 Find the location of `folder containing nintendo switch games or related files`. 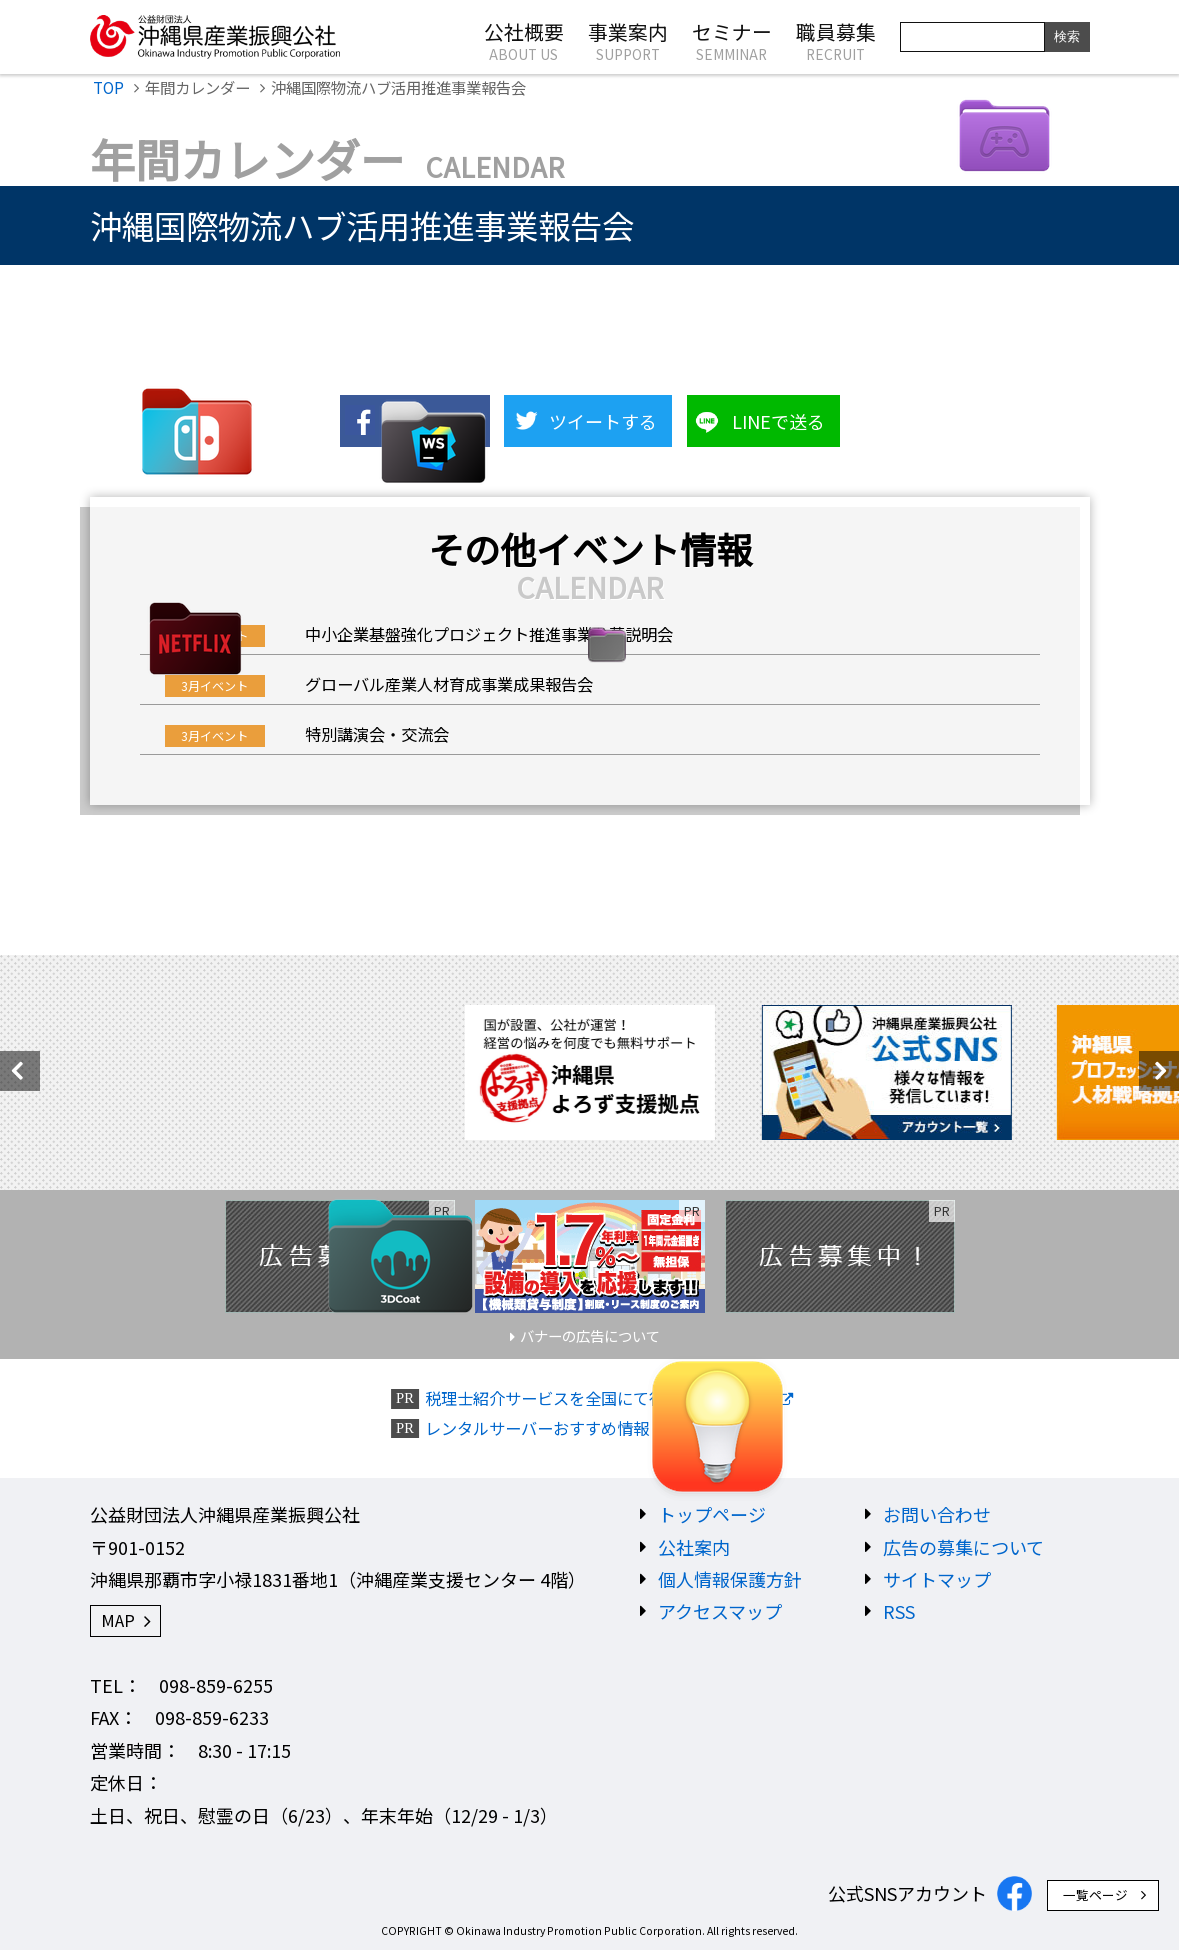

folder containing nintendo switch games or related files is located at coordinates (196, 434).